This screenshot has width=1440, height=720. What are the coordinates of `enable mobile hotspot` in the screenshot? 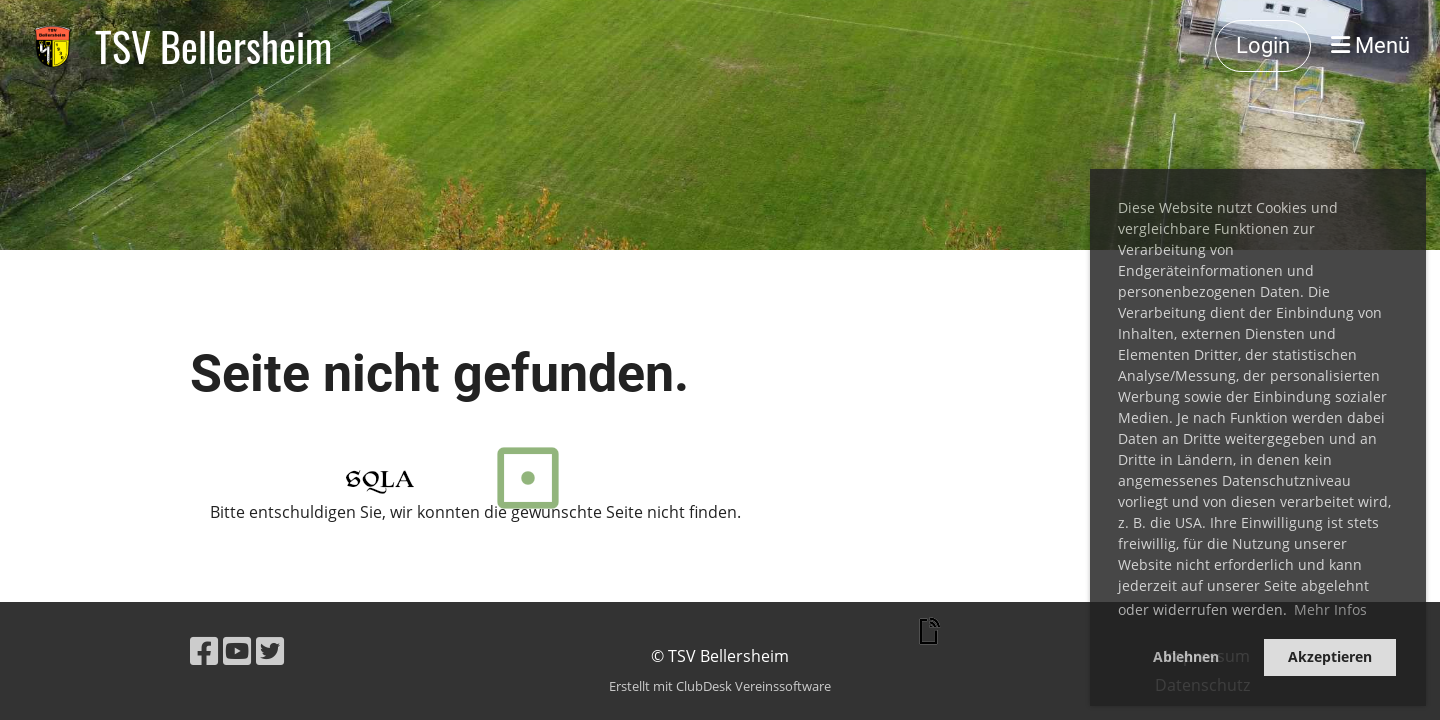 It's located at (928, 631).